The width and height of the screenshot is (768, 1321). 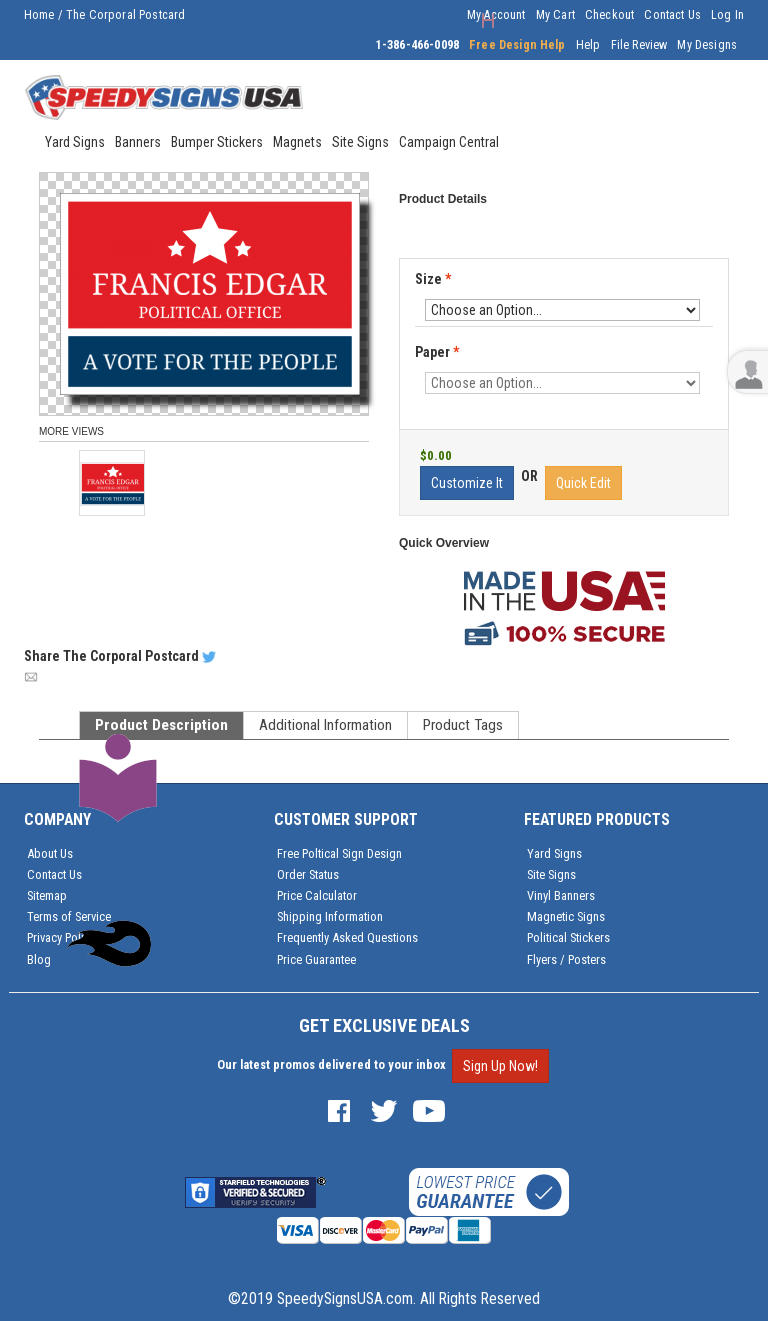 What do you see at coordinates (108, 943) in the screenshot?
I see `open MediaFire cloud storage` at bounding box center [108, 943].